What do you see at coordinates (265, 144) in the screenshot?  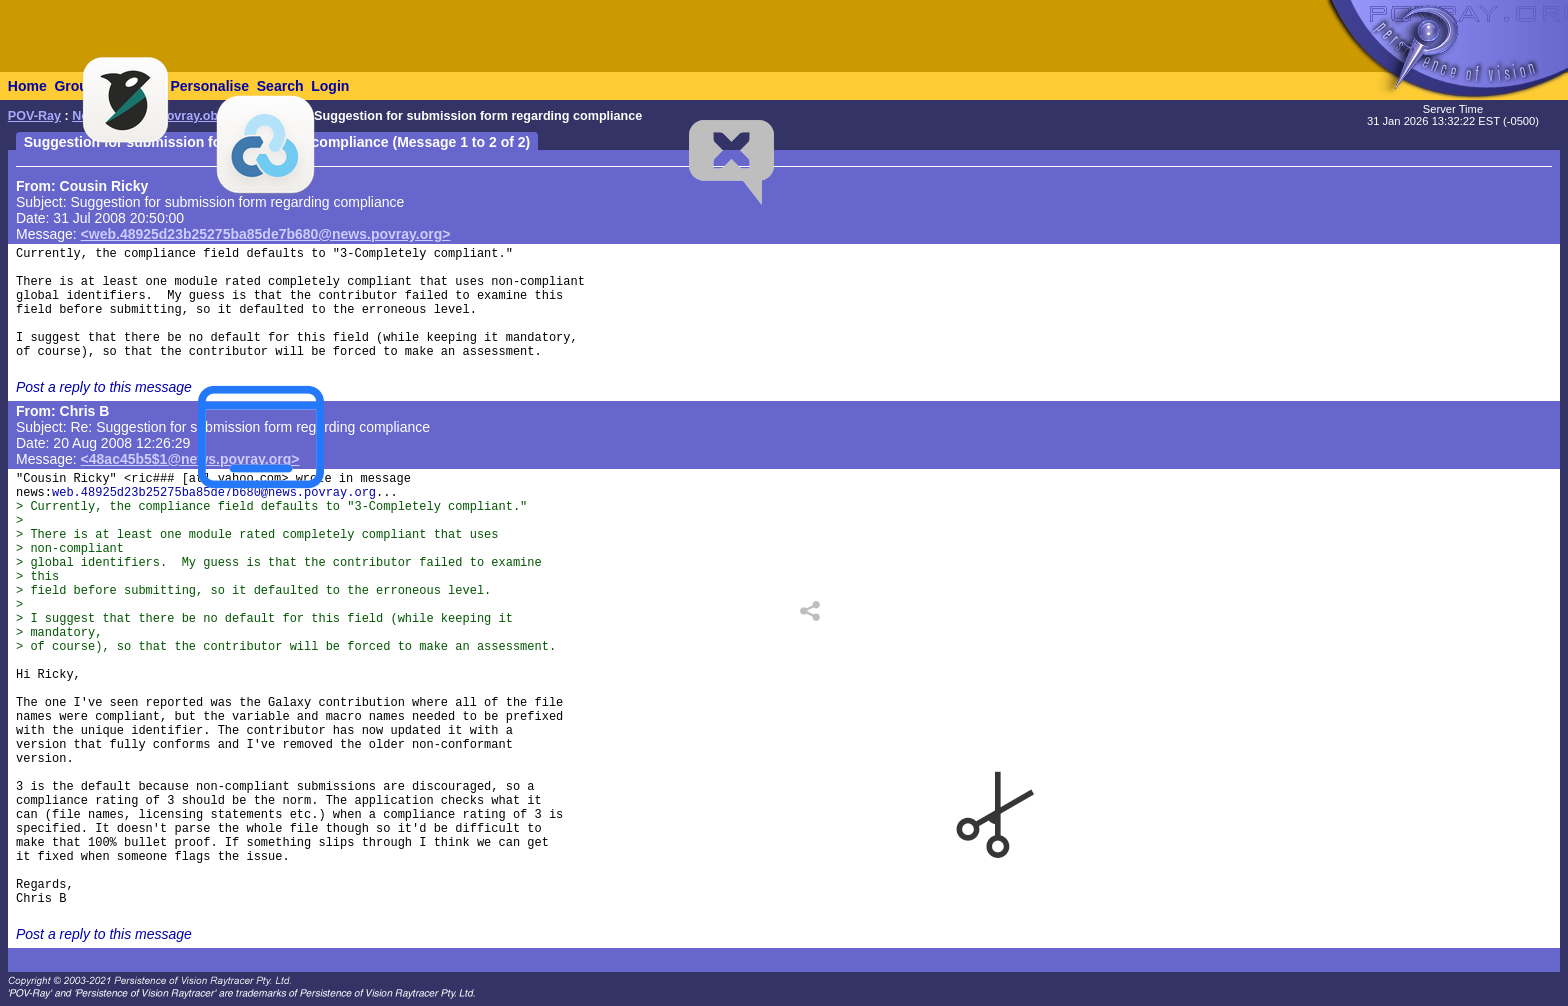 I see `open rclone browser for cloud storage management` at bounding box center [265, 144].